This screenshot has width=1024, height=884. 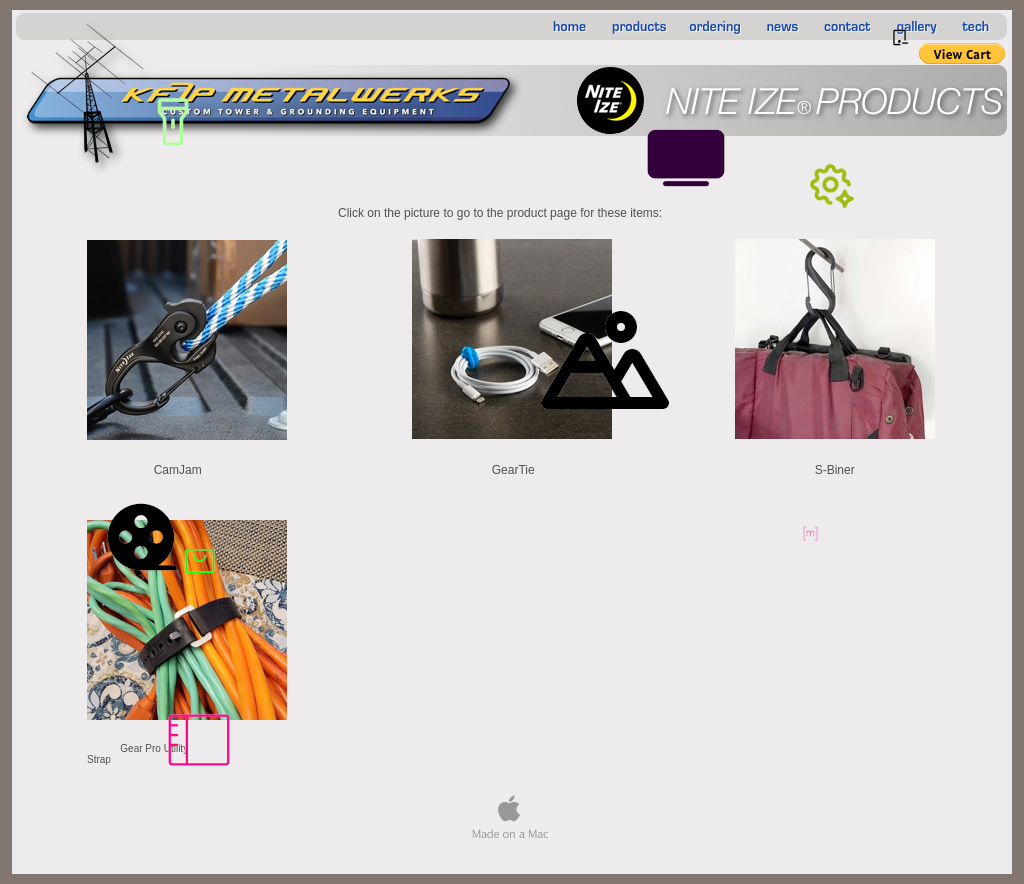 What do you see at coordinates (830, 184) in the screenshot?
I see `access AI-powered or smart settings` at bounding box center [830, 184].